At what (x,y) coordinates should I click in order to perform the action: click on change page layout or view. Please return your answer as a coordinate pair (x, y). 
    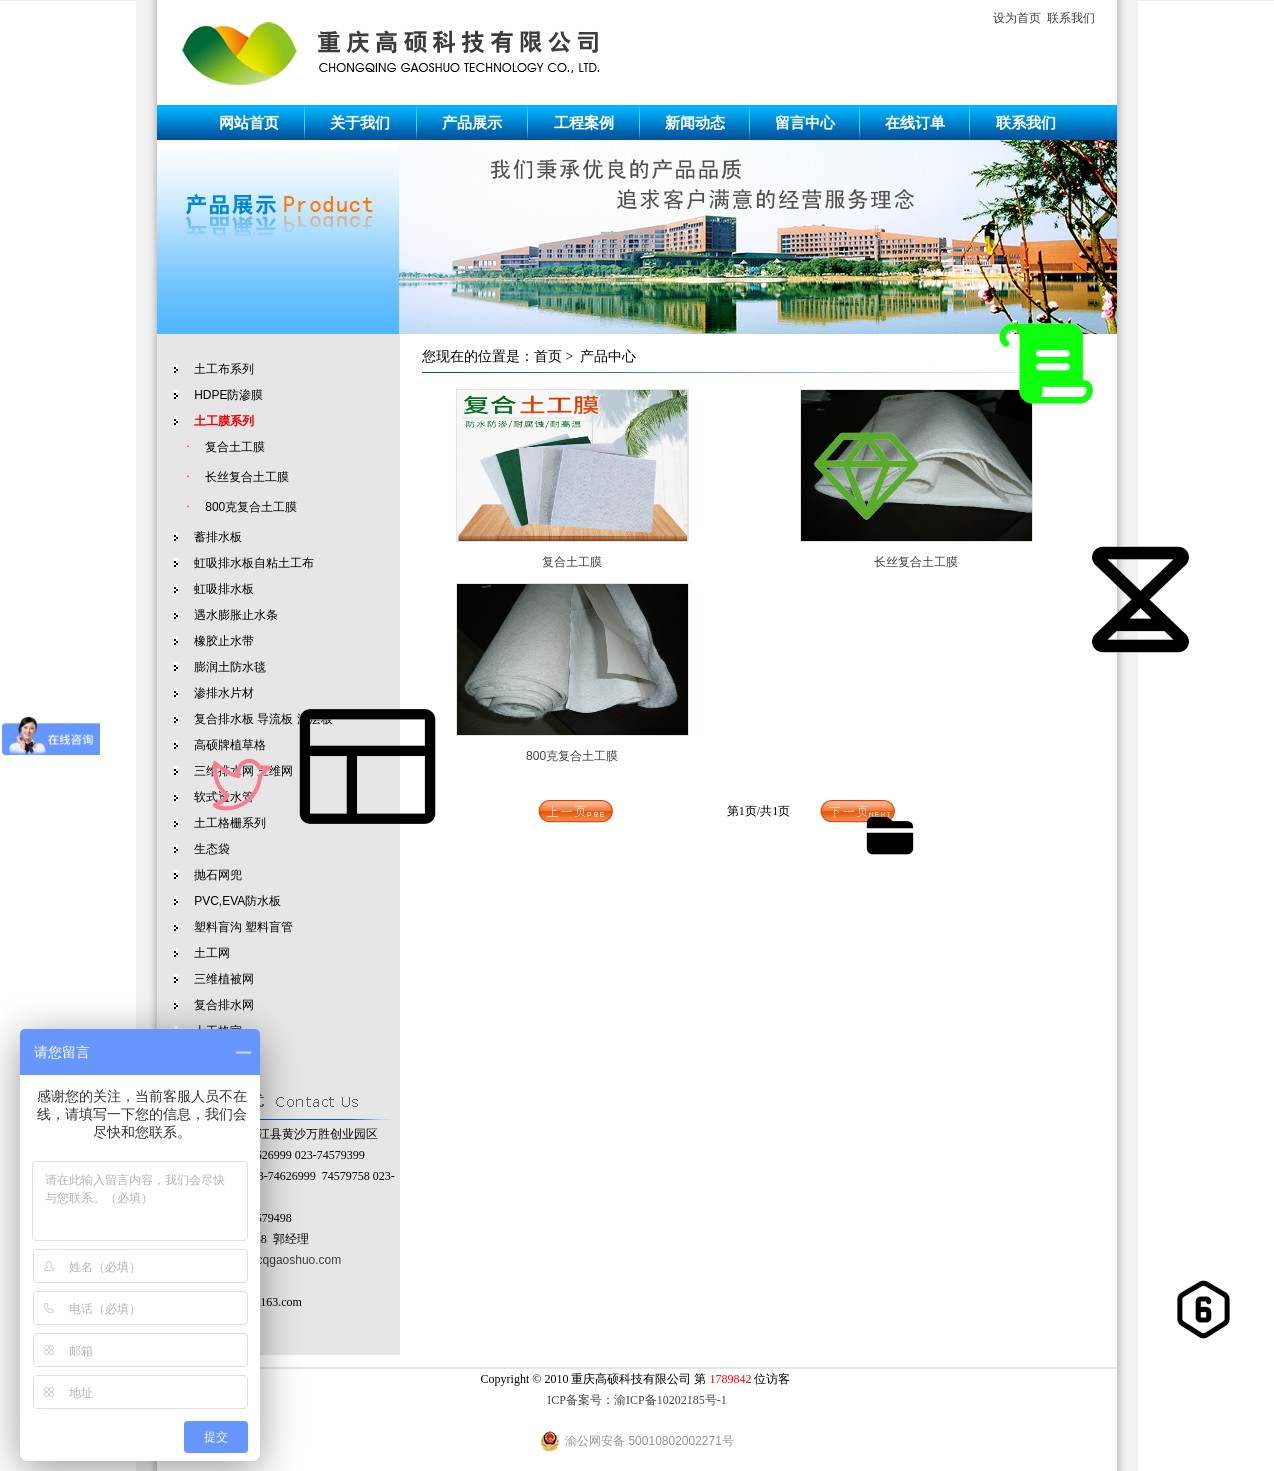
    Looking at the image, I should click on (367, 766).